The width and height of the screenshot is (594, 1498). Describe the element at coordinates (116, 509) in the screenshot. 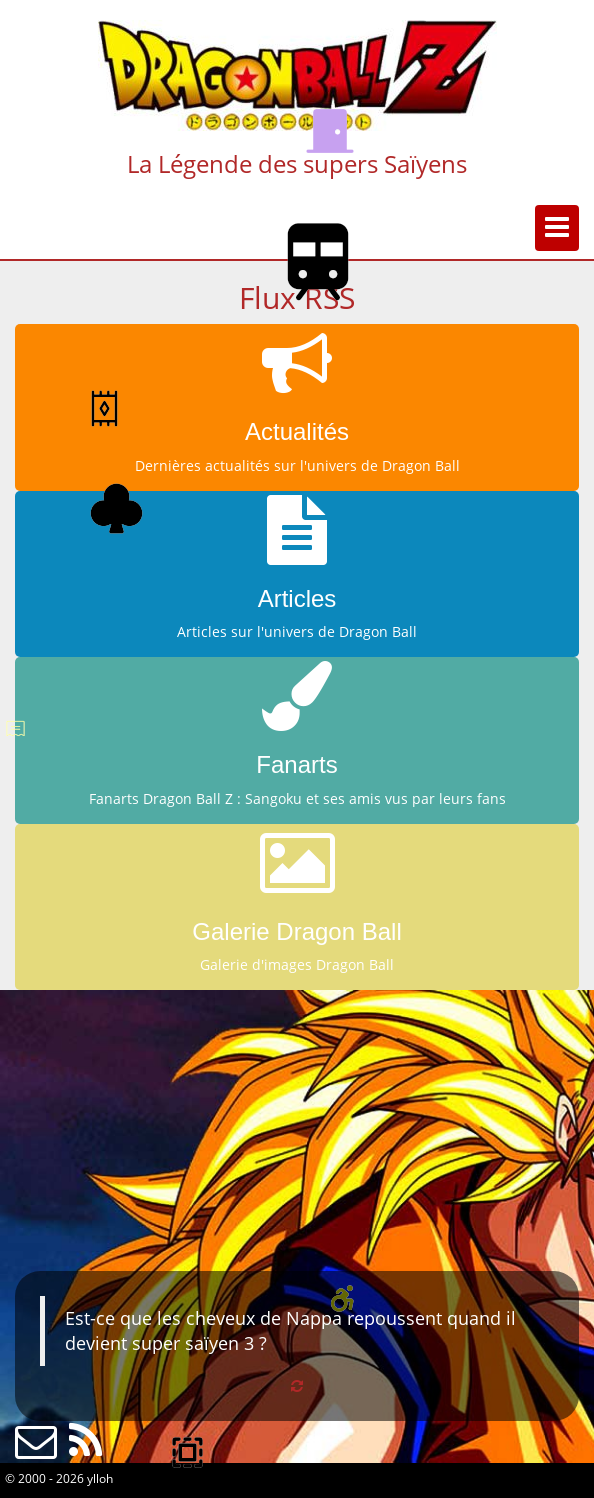

I see `club suit symbol for card games` at that location.